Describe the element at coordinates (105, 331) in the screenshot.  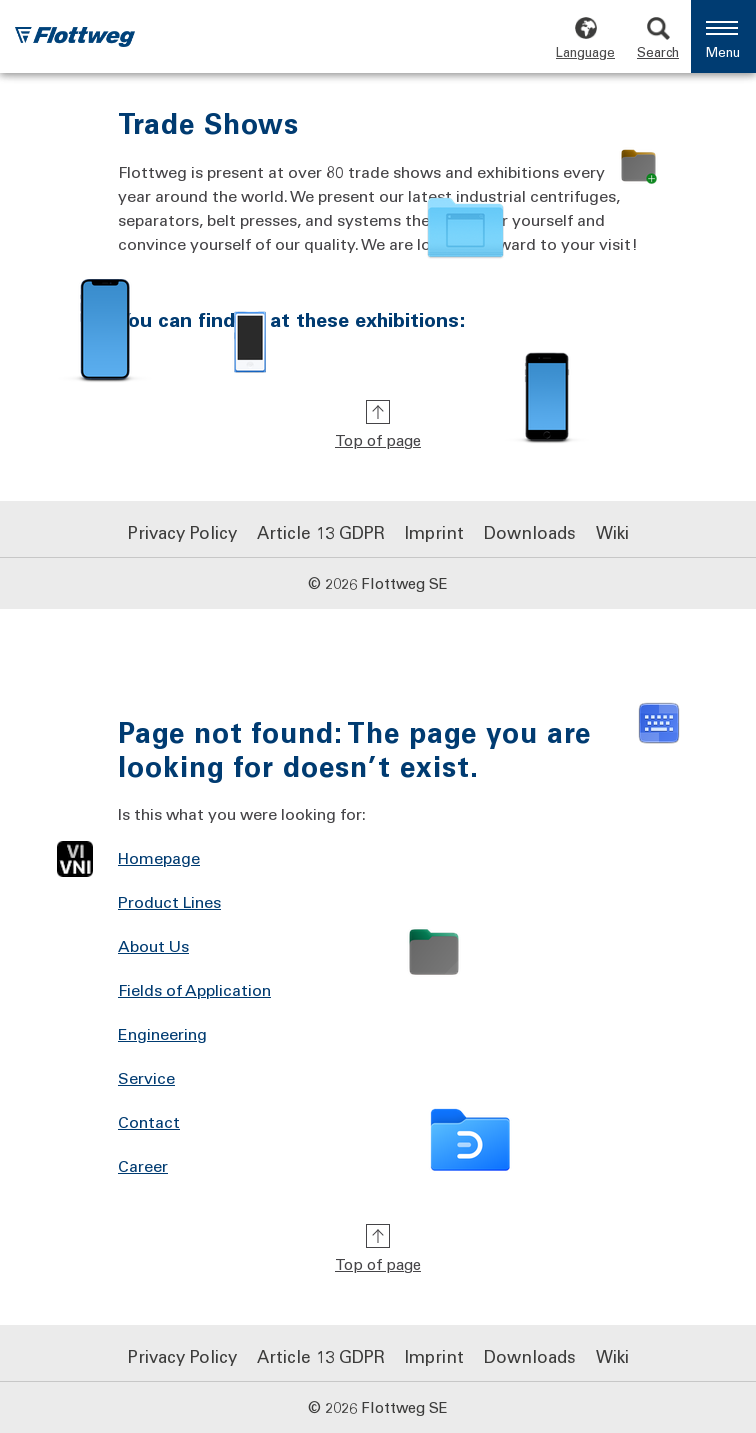
I see `iPhone 12 mini device icon` at that location.